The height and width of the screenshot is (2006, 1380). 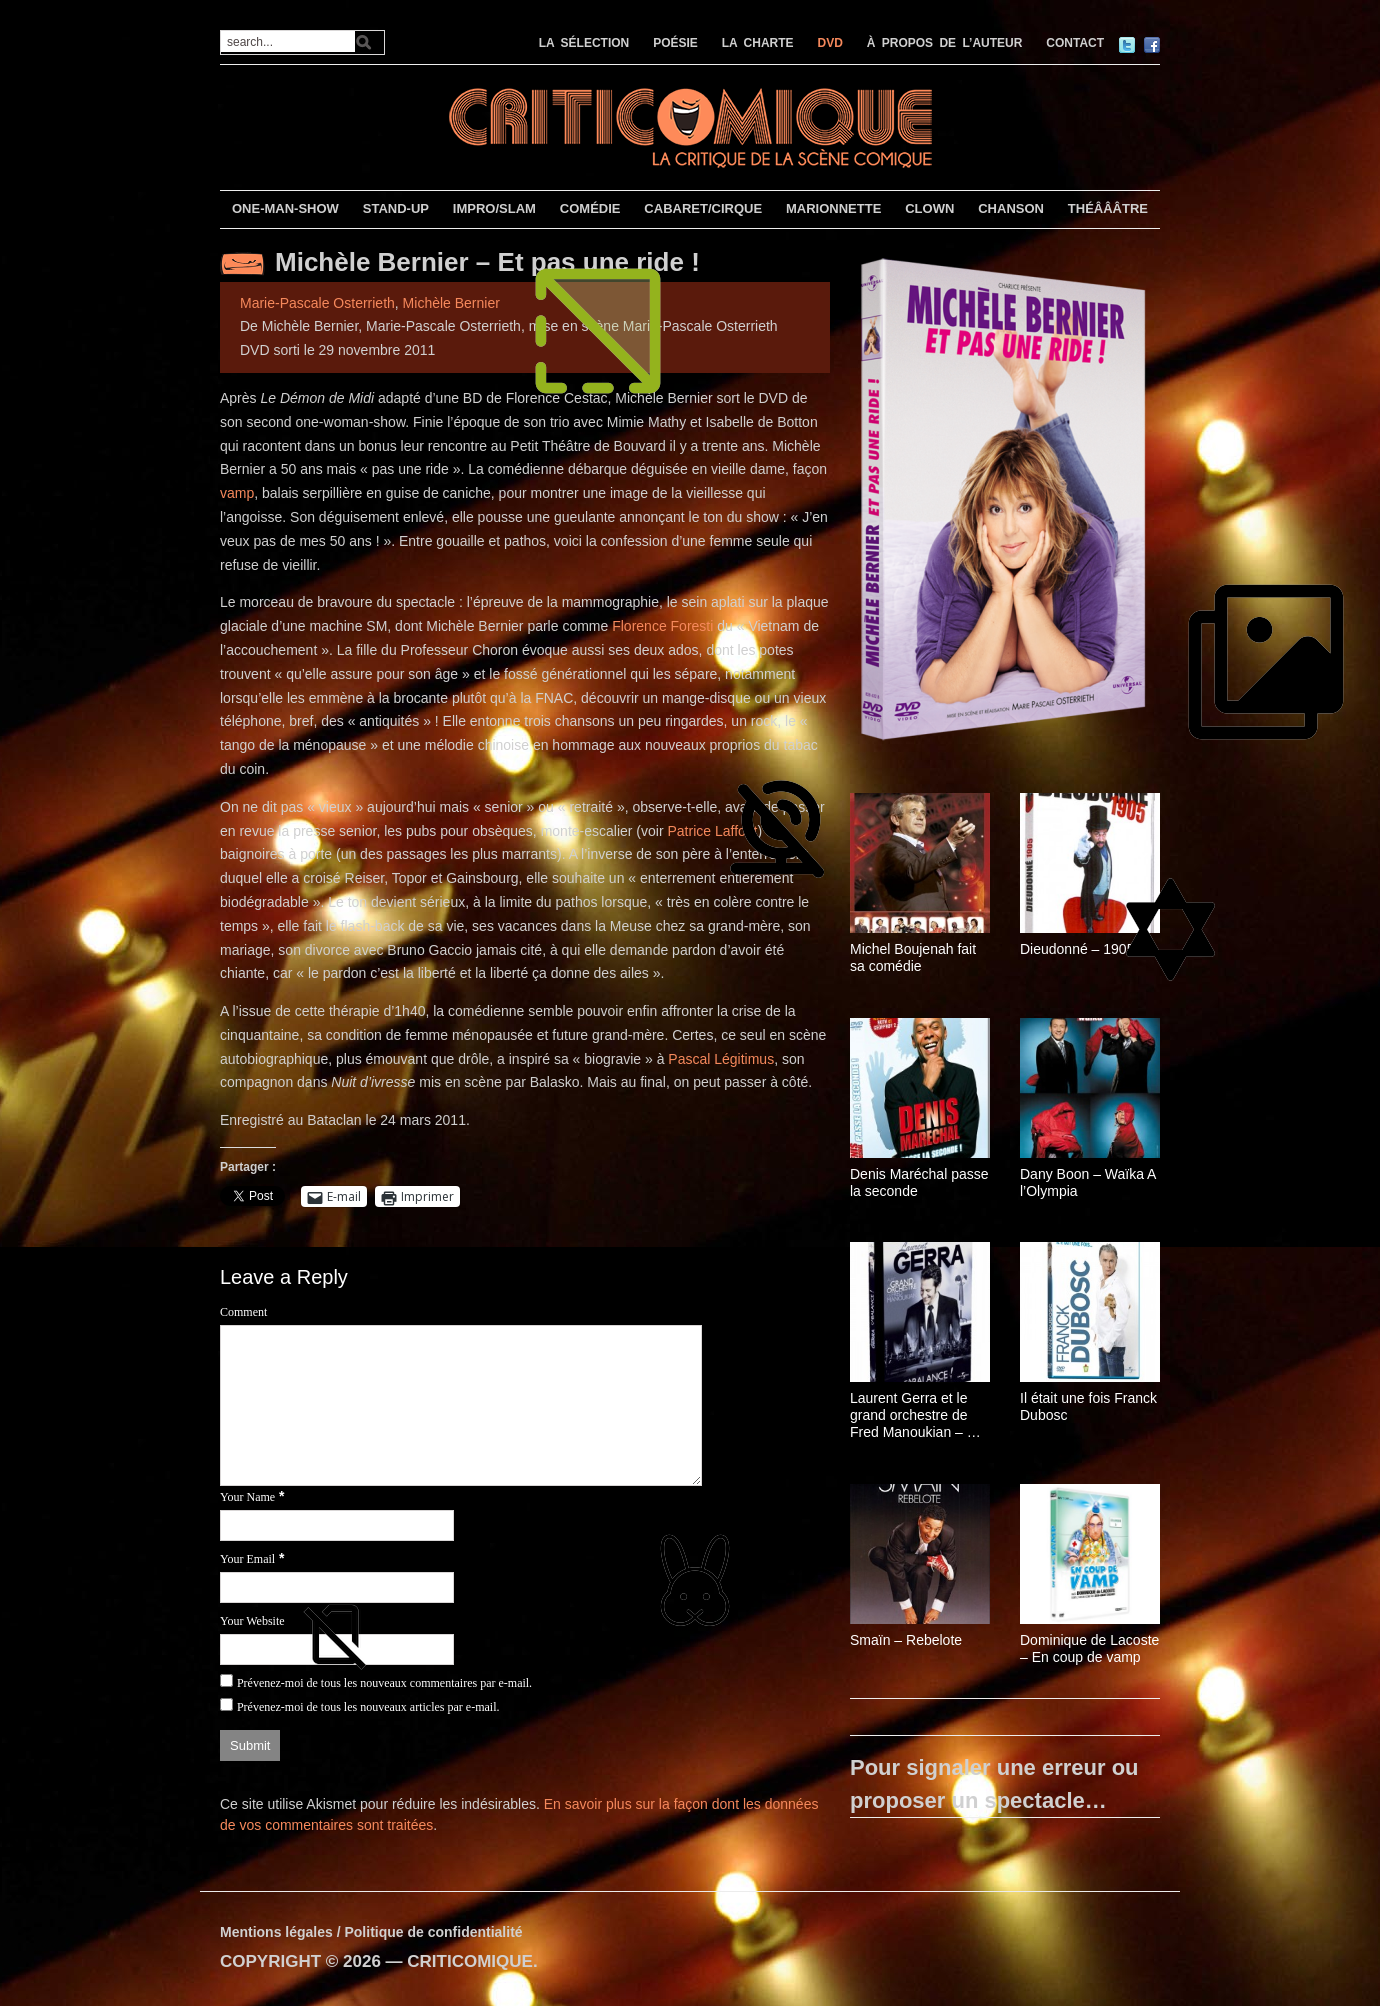 What do you see at coordinates (1266, 662) in the screenshot?
I see `view photo gallery or image library` at bounding box center [1266, 662].